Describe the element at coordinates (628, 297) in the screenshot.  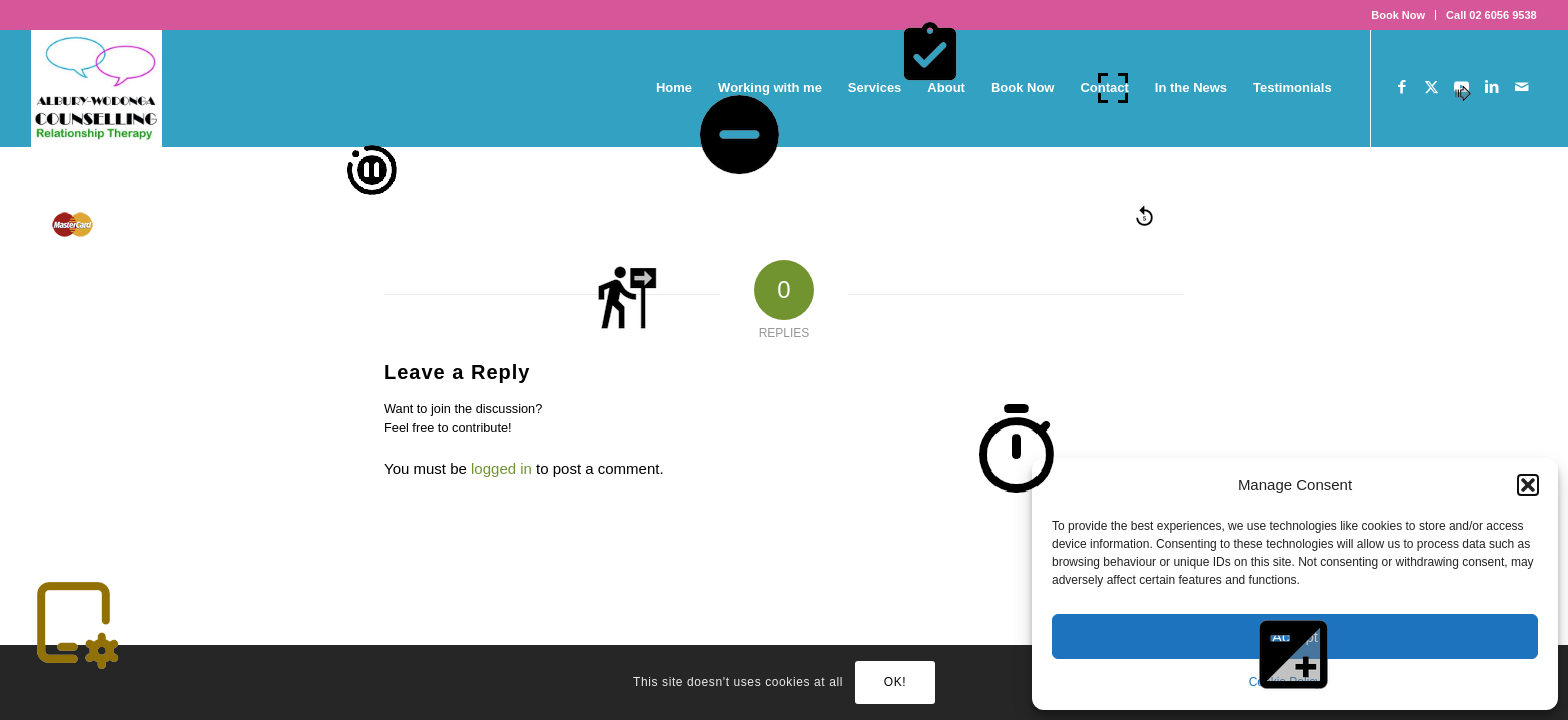
I see `follow directional signage or wayfinding` at that location.